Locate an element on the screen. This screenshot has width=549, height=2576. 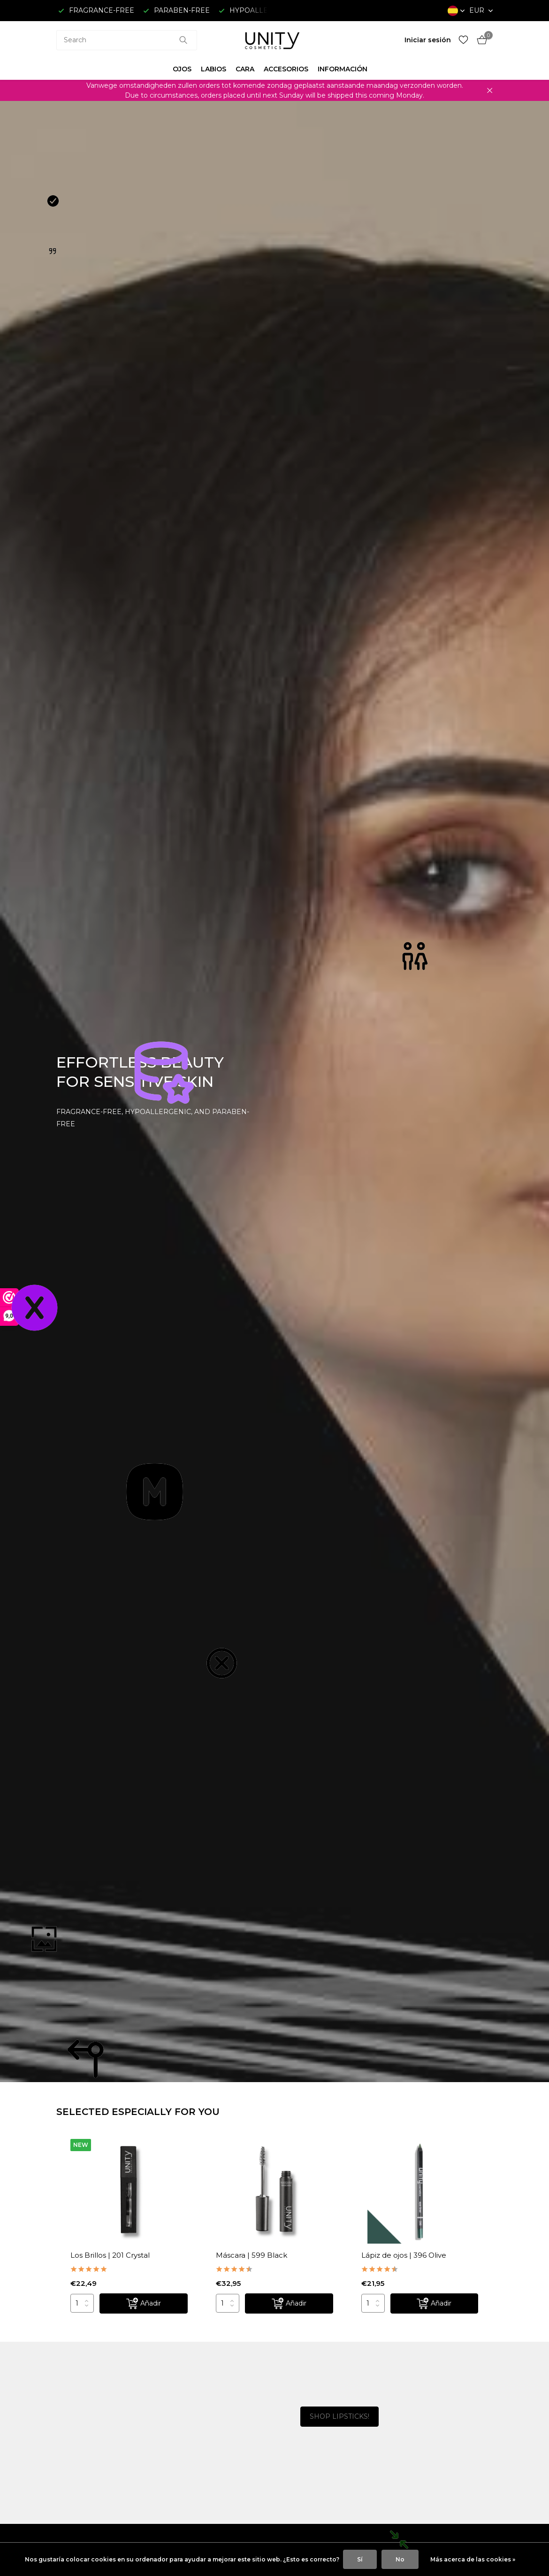
xbox x button icon is located at coordinates (34, 1307).